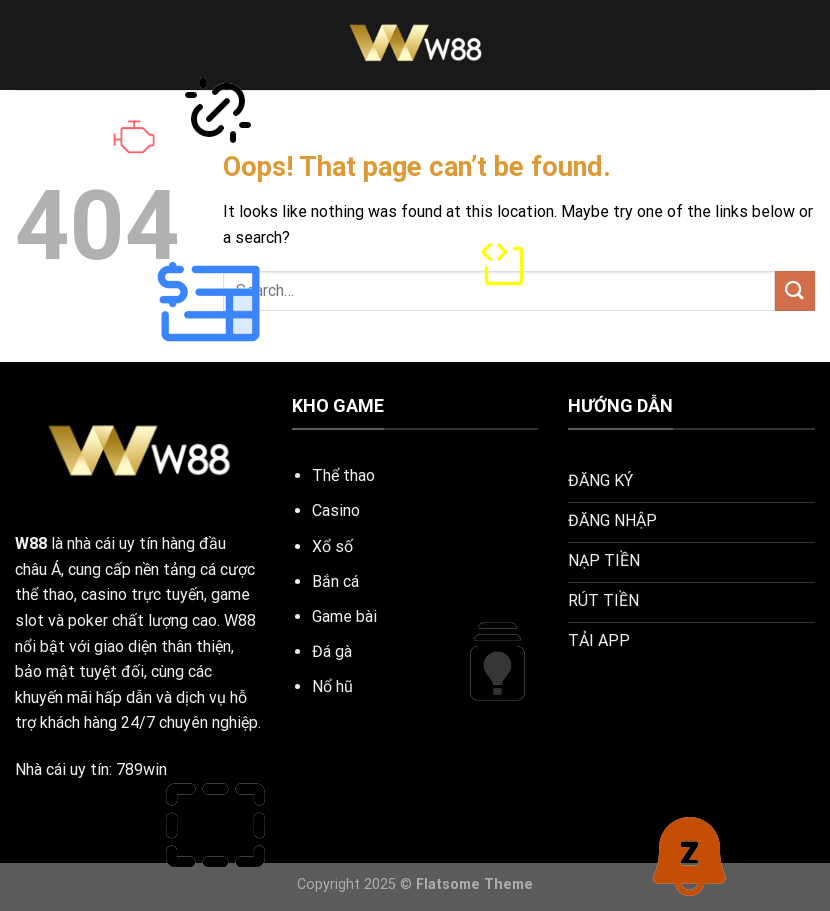  I want to click on select or define a region, so click(215, 825).